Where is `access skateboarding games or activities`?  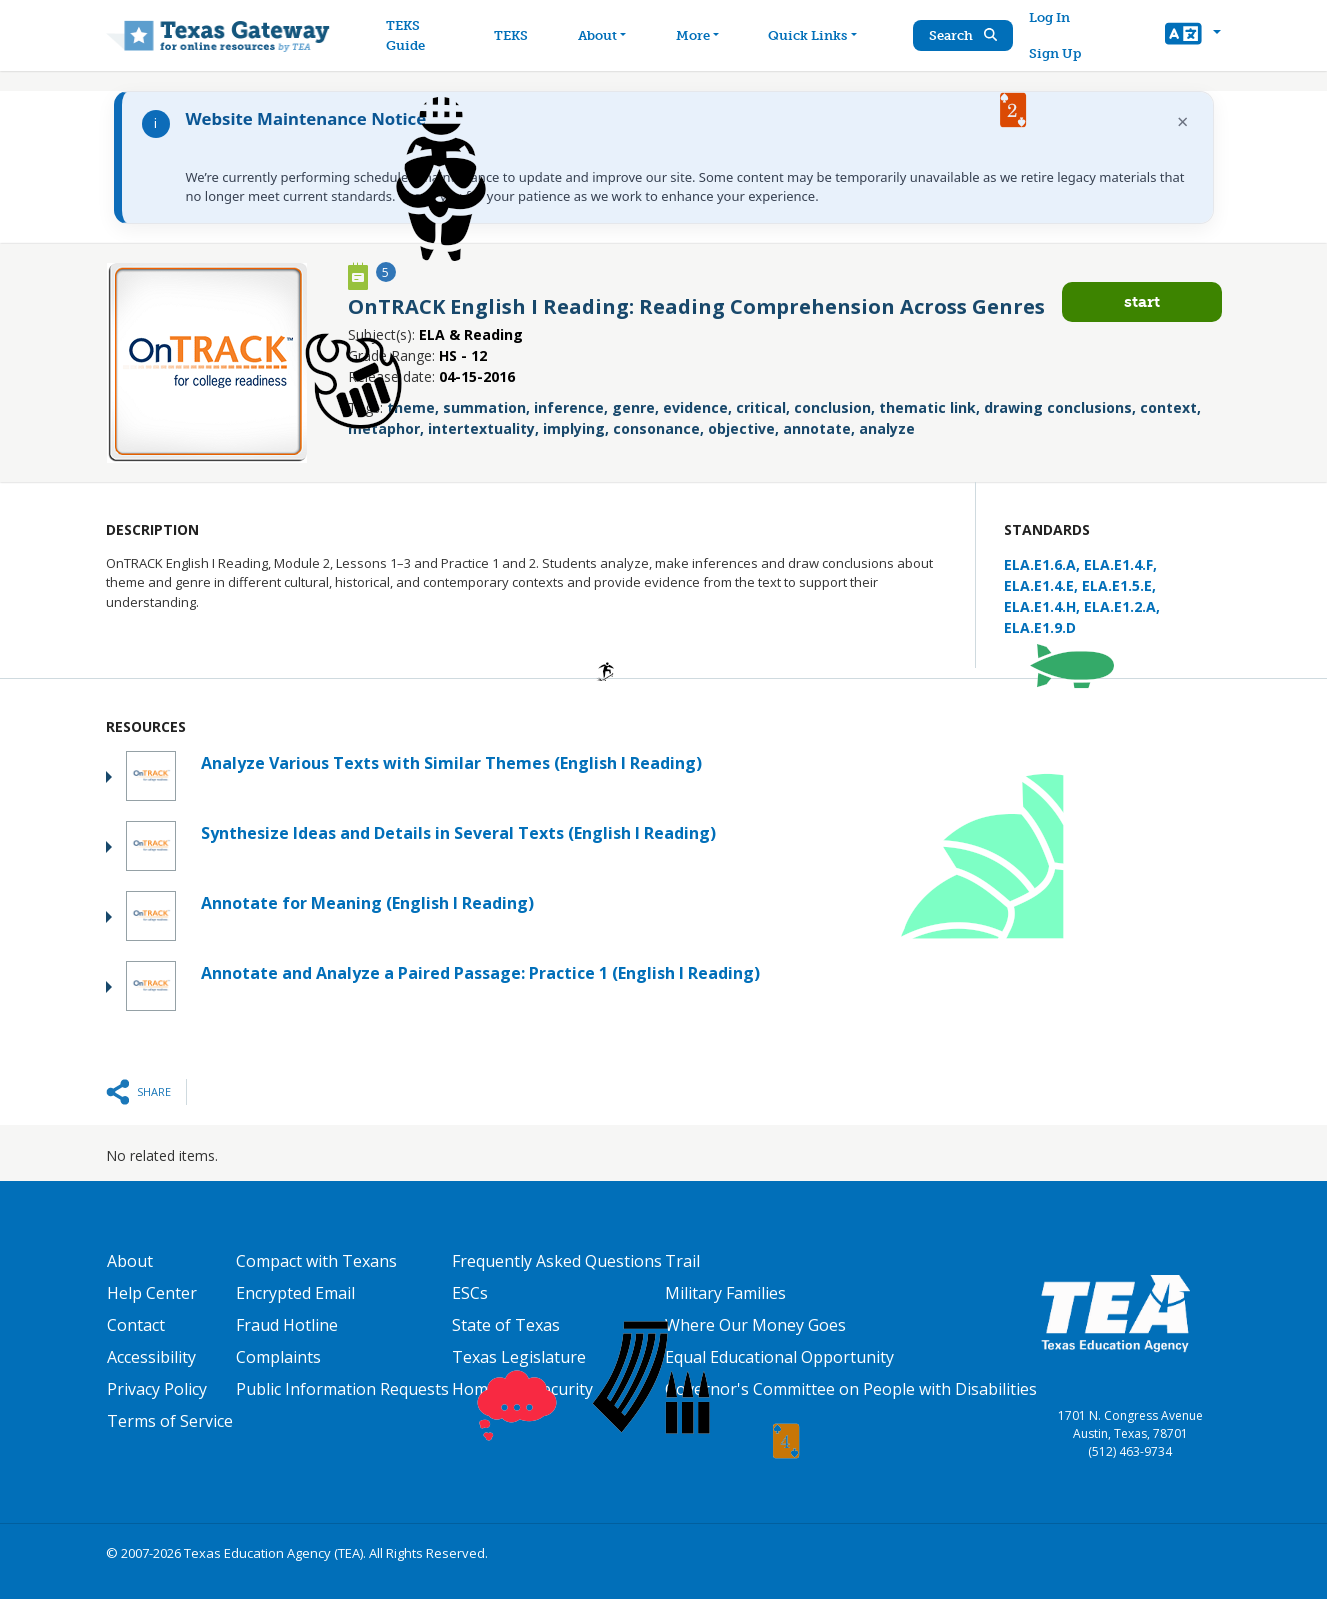
access skateboarding games or activities is located at coordinates (605, 671).